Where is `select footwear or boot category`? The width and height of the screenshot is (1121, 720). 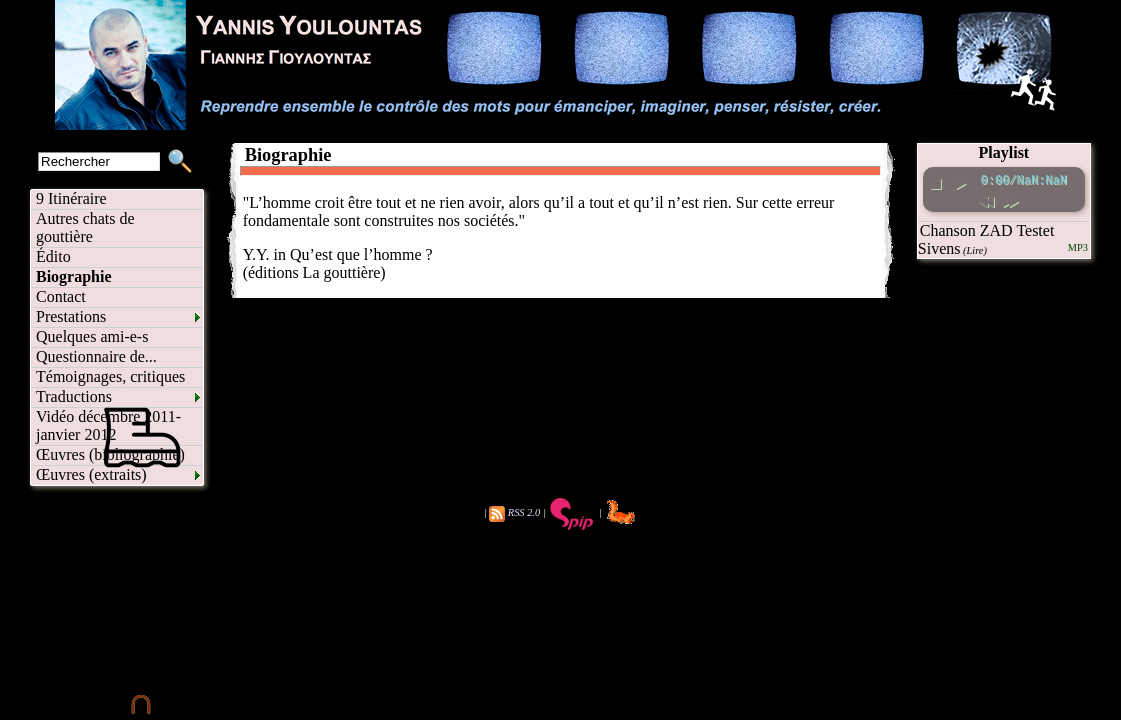
select footwear or boot category is located at coordinates (139, 437).